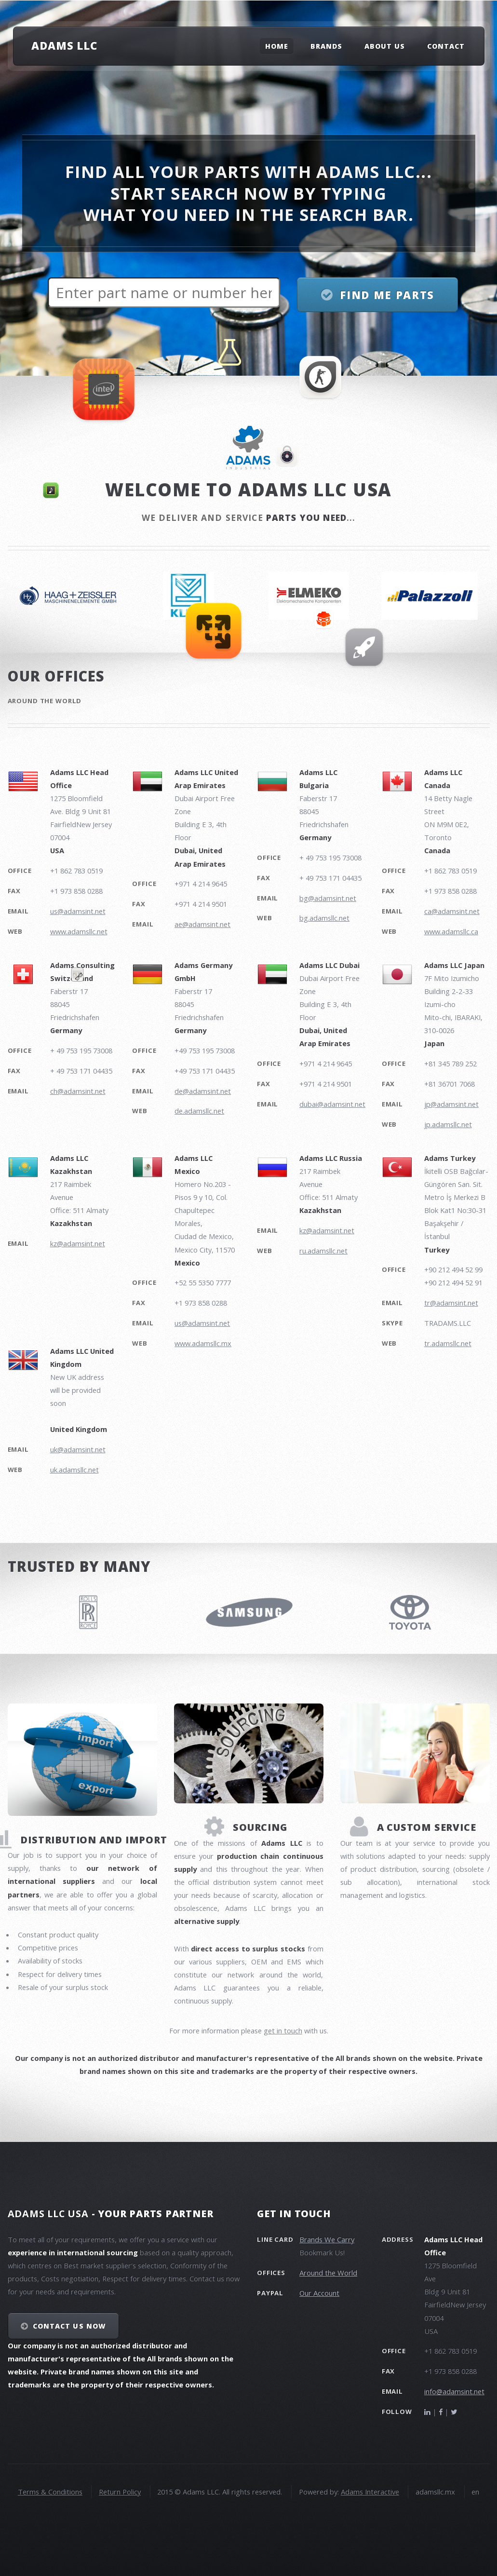  I want to click on audio card or sound hardware device, so click(51, 490).